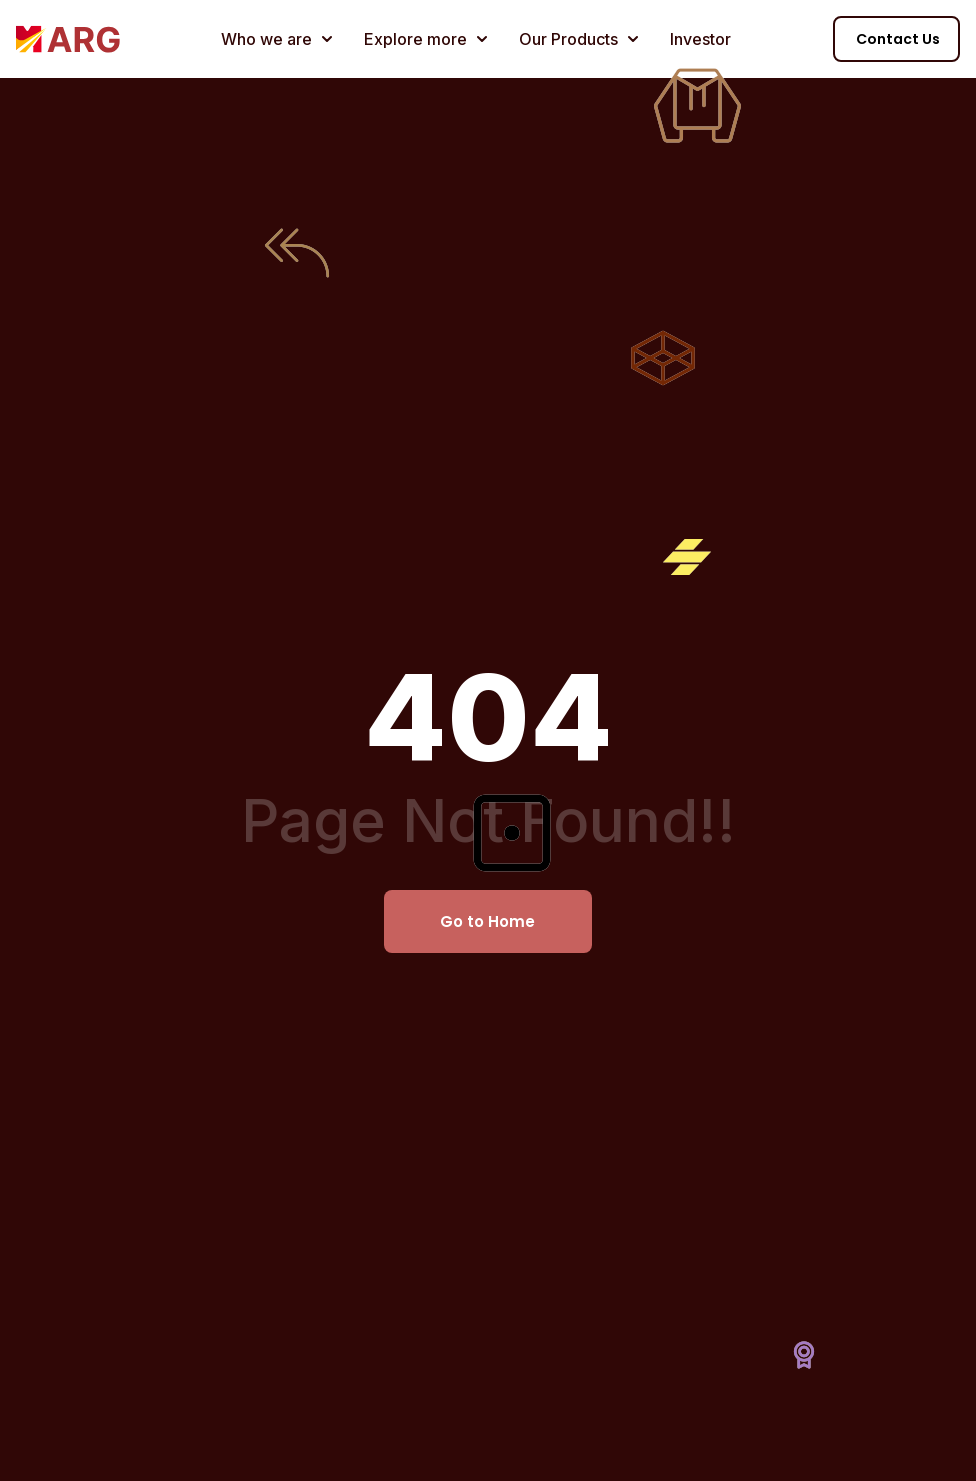  What do you see at coordinates (297, 253) in the screenshot?
I see `reply all to a message or email` at bounding box center [297, 253].